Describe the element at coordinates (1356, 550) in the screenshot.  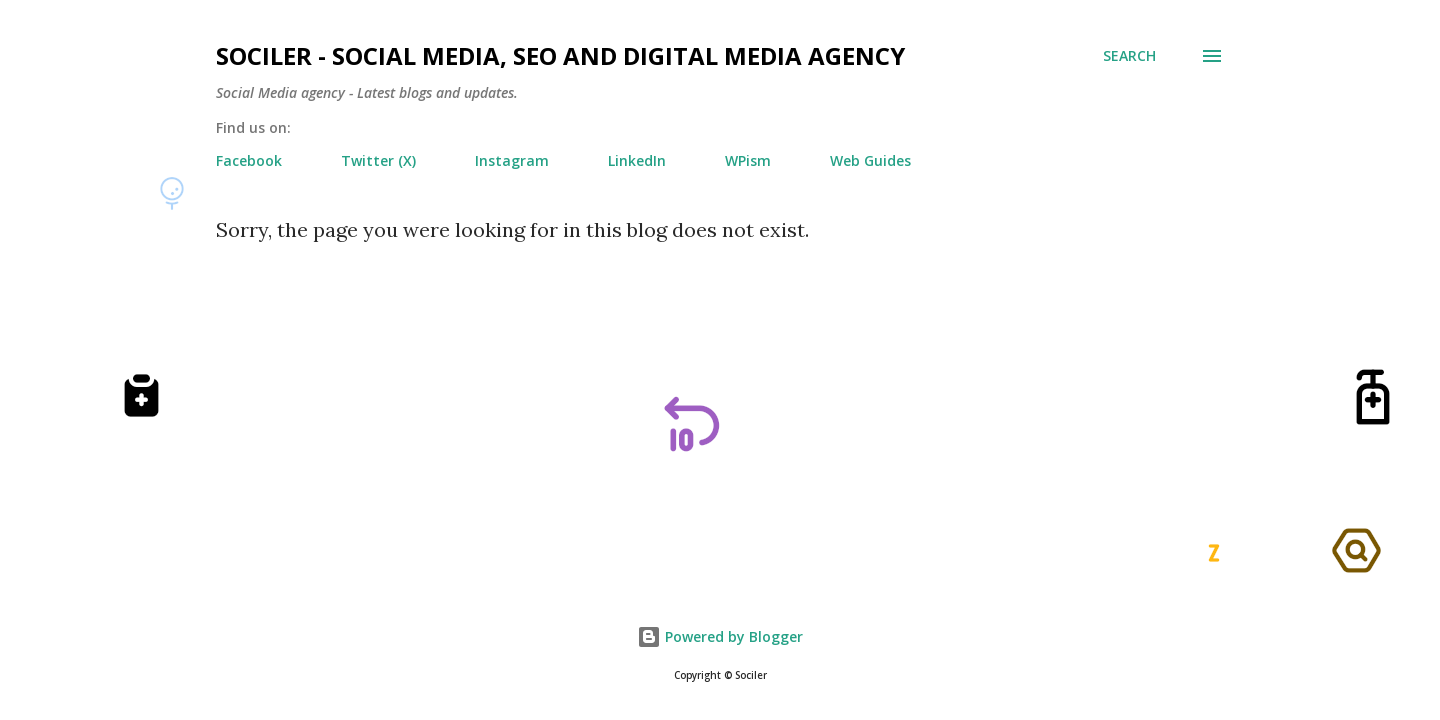
I see `access Google BigQuery data warehouse` at that location.